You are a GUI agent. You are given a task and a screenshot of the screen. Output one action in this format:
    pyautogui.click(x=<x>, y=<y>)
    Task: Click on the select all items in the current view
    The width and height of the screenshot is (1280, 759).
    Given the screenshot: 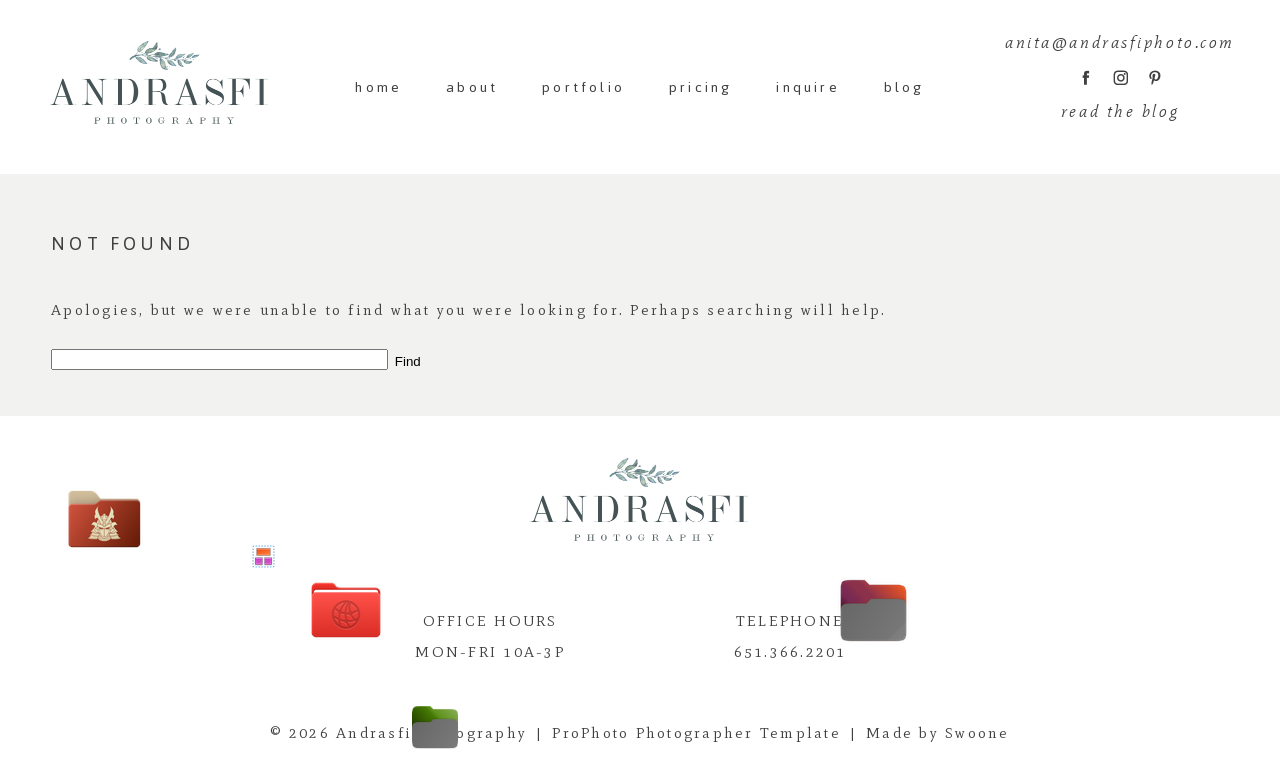 What is the action you would take?
    pyautogui.click(x=263, y=556)
    